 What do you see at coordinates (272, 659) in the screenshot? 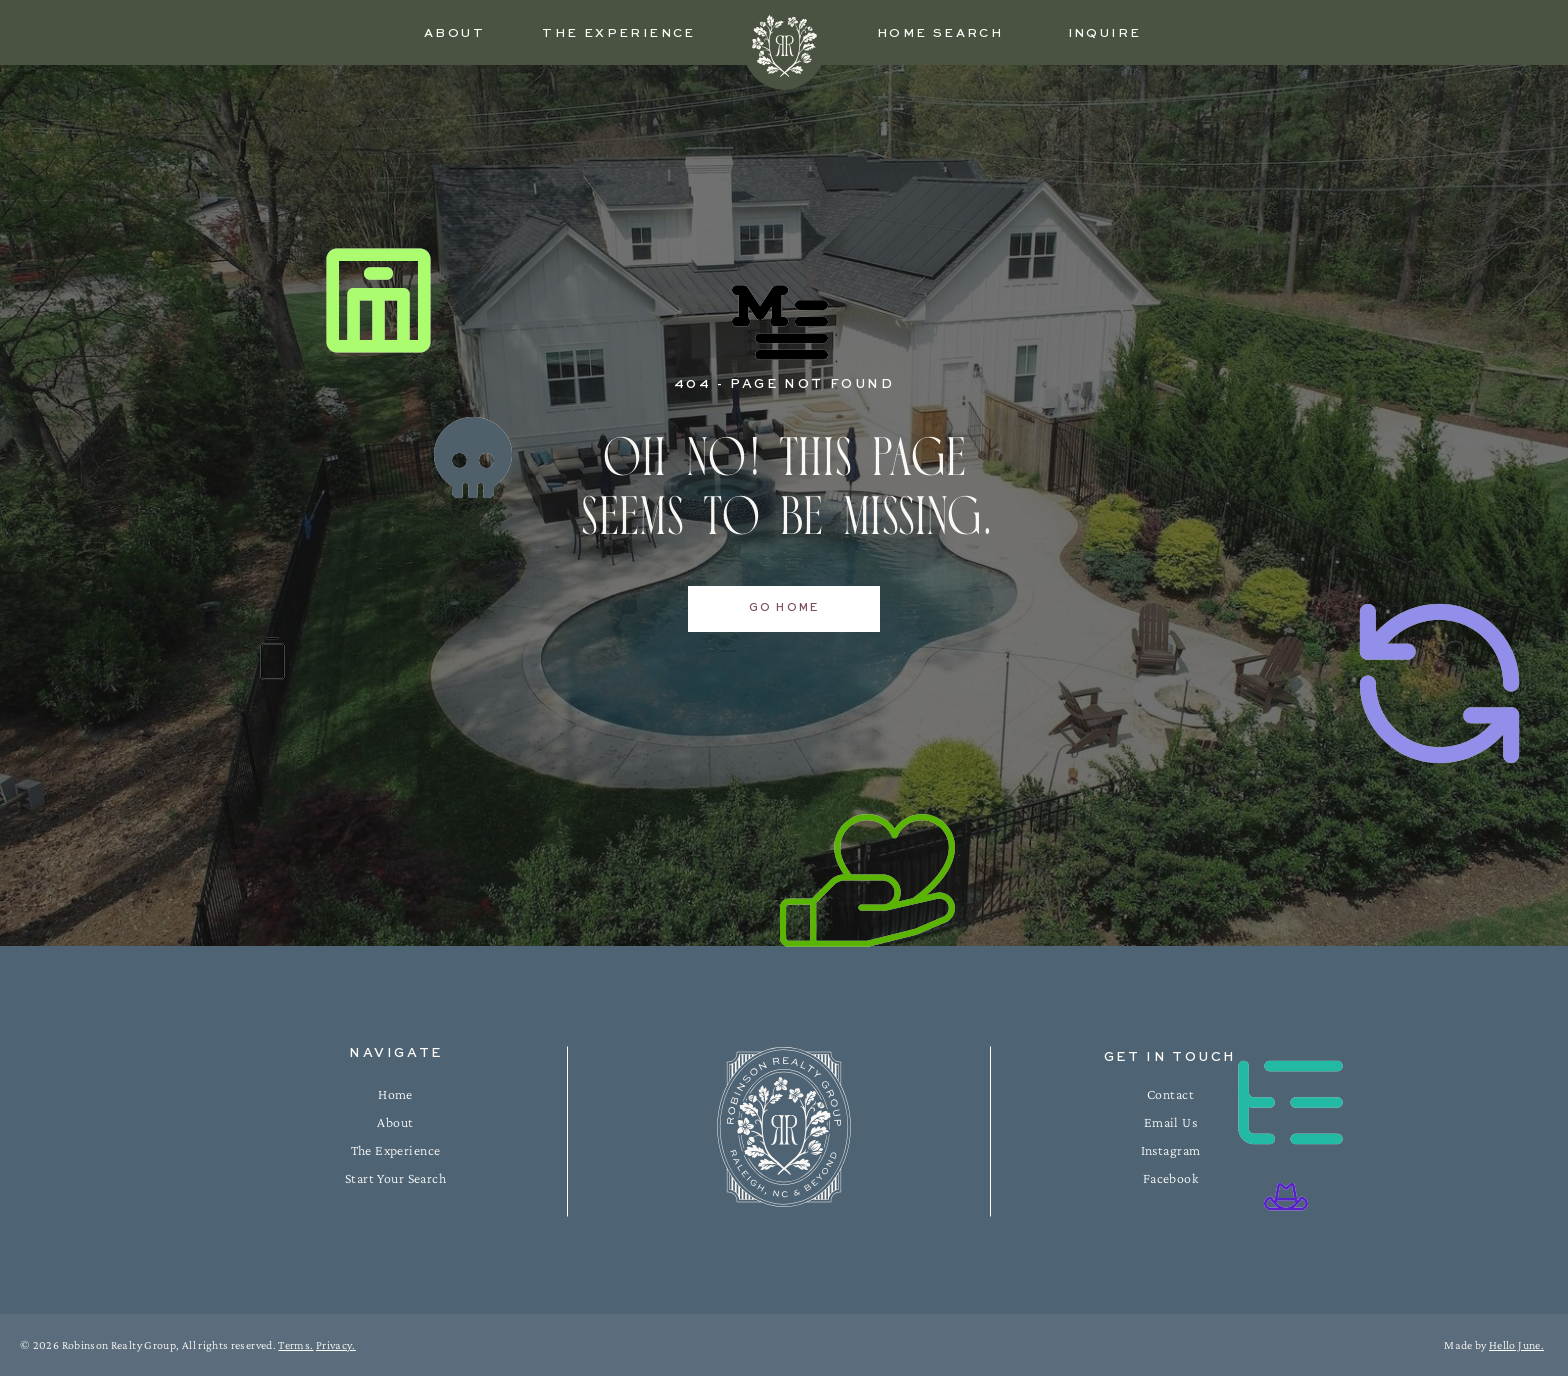
I see `indicates battery is completely drained` at bounding box center [272, 659].